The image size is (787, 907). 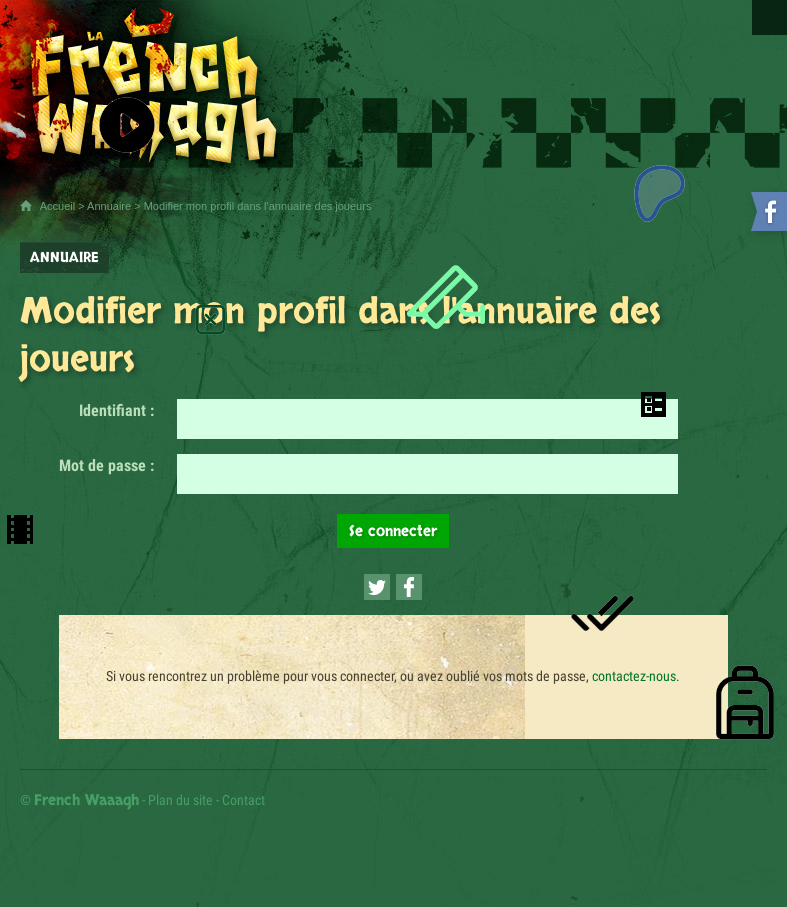 I want to click on access your inventory or stored items, so click(x=745, y=705).